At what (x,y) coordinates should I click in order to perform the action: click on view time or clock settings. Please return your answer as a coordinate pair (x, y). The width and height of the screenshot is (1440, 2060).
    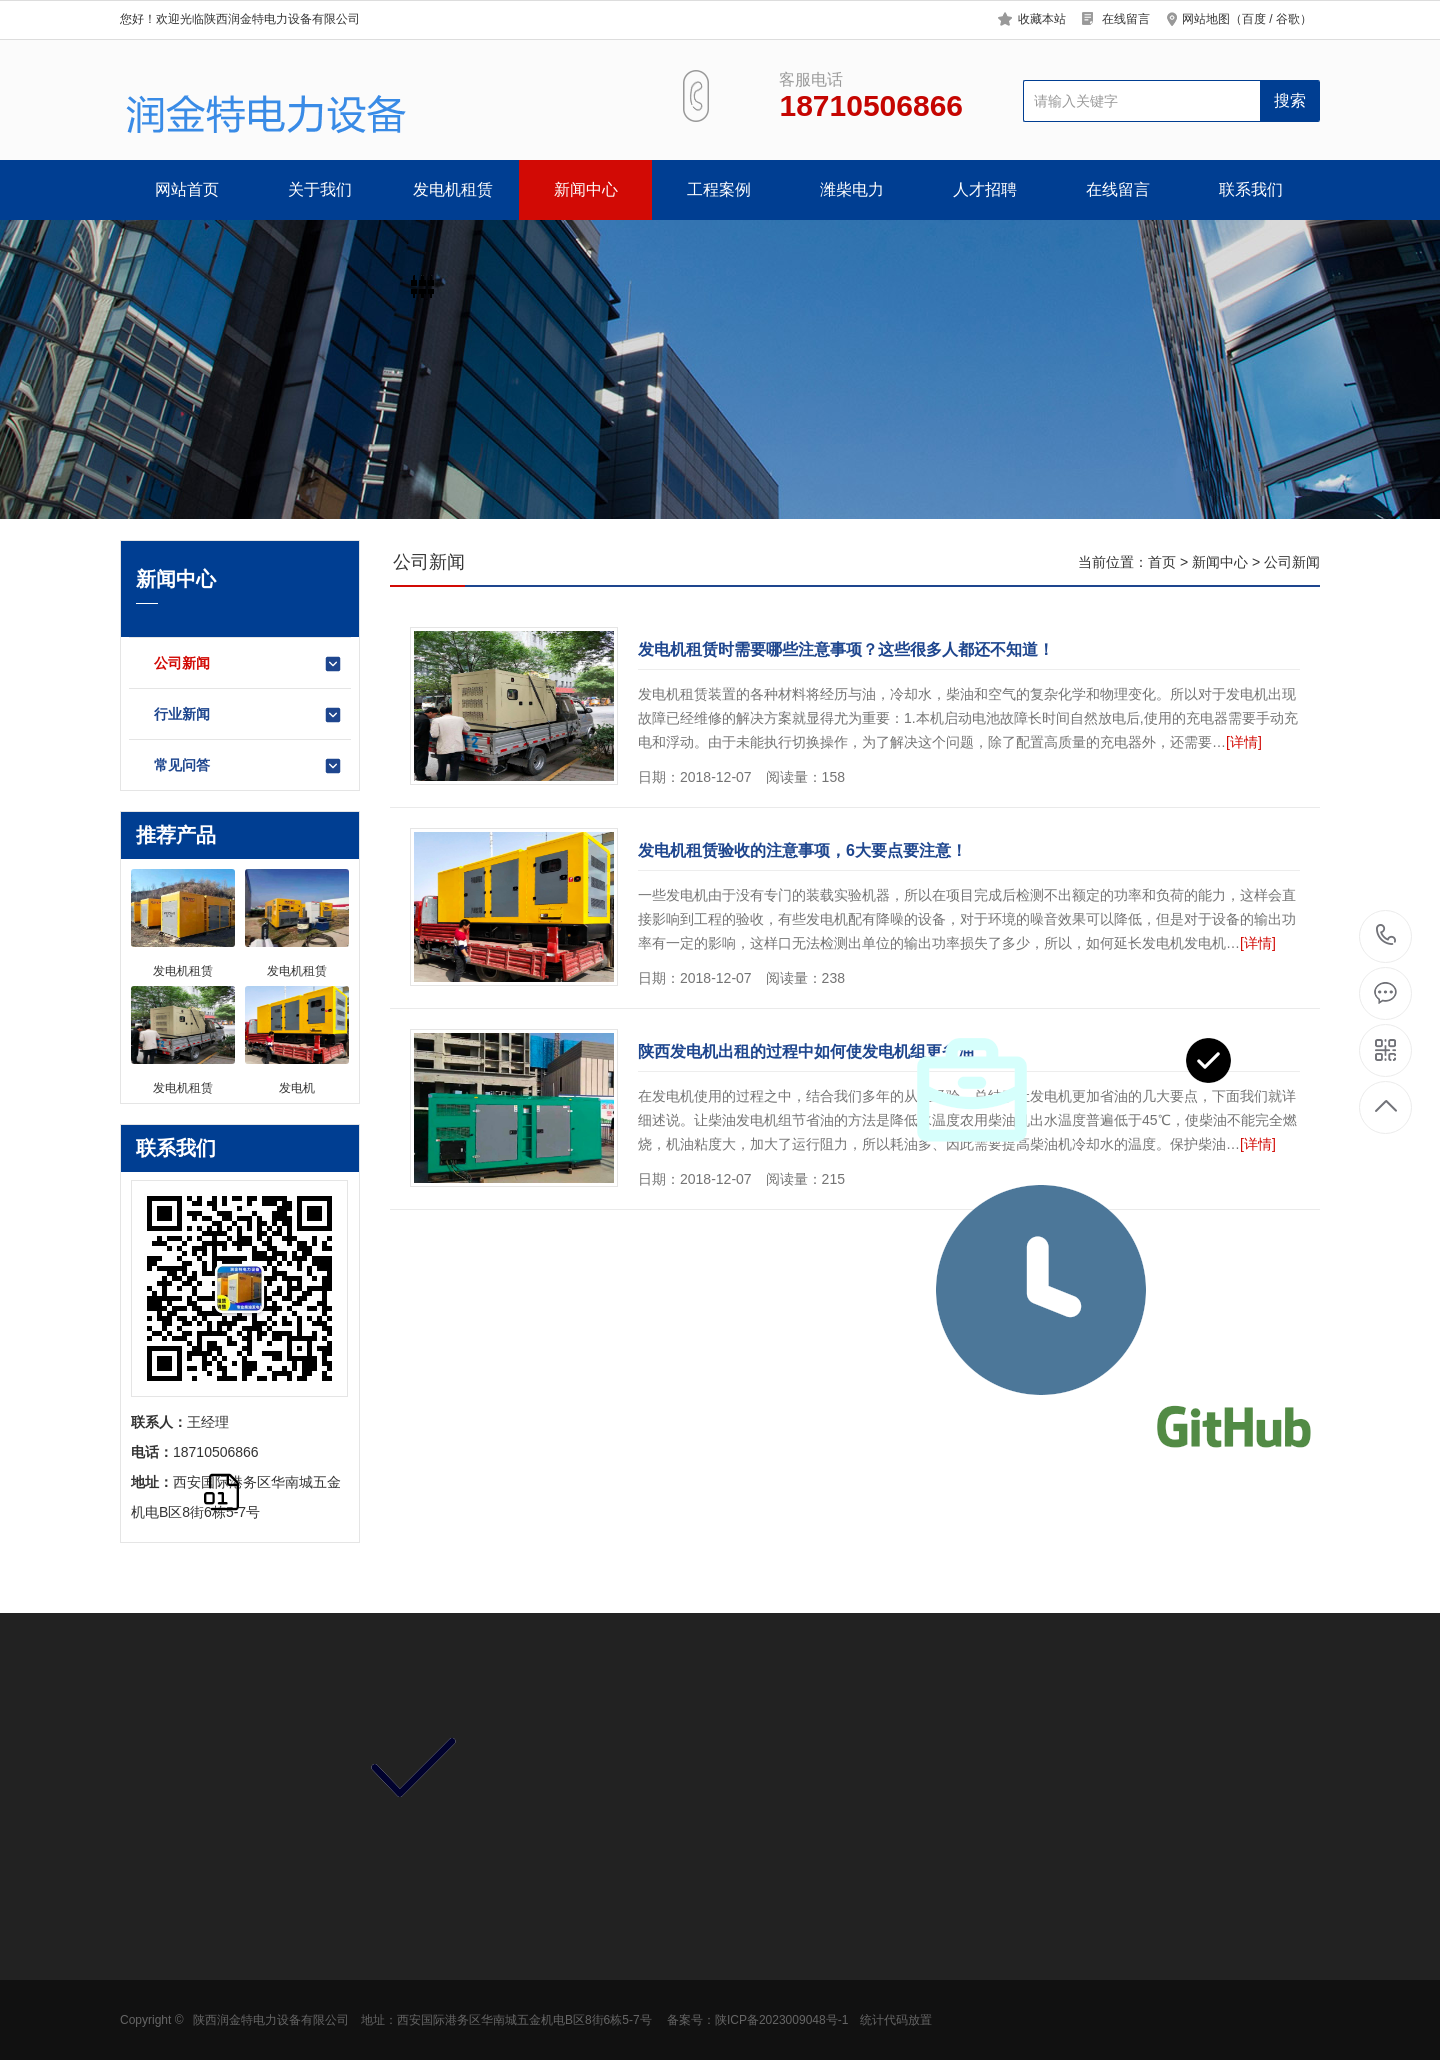
    Looking at the image, I should click on (1041, 1290).